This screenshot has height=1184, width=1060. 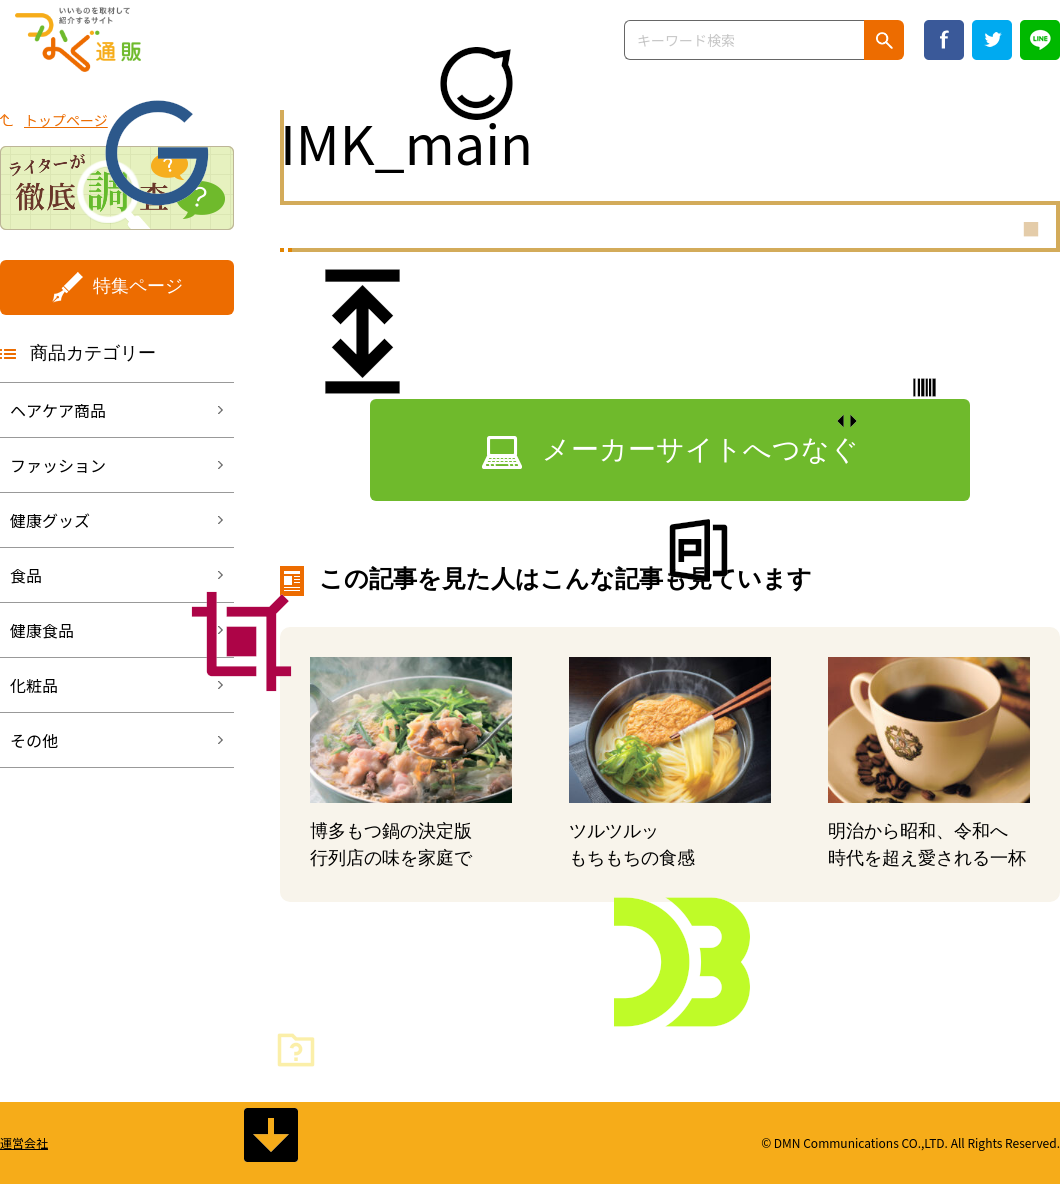 I want to click on expand content horizontally, so click(x=847, y=421).